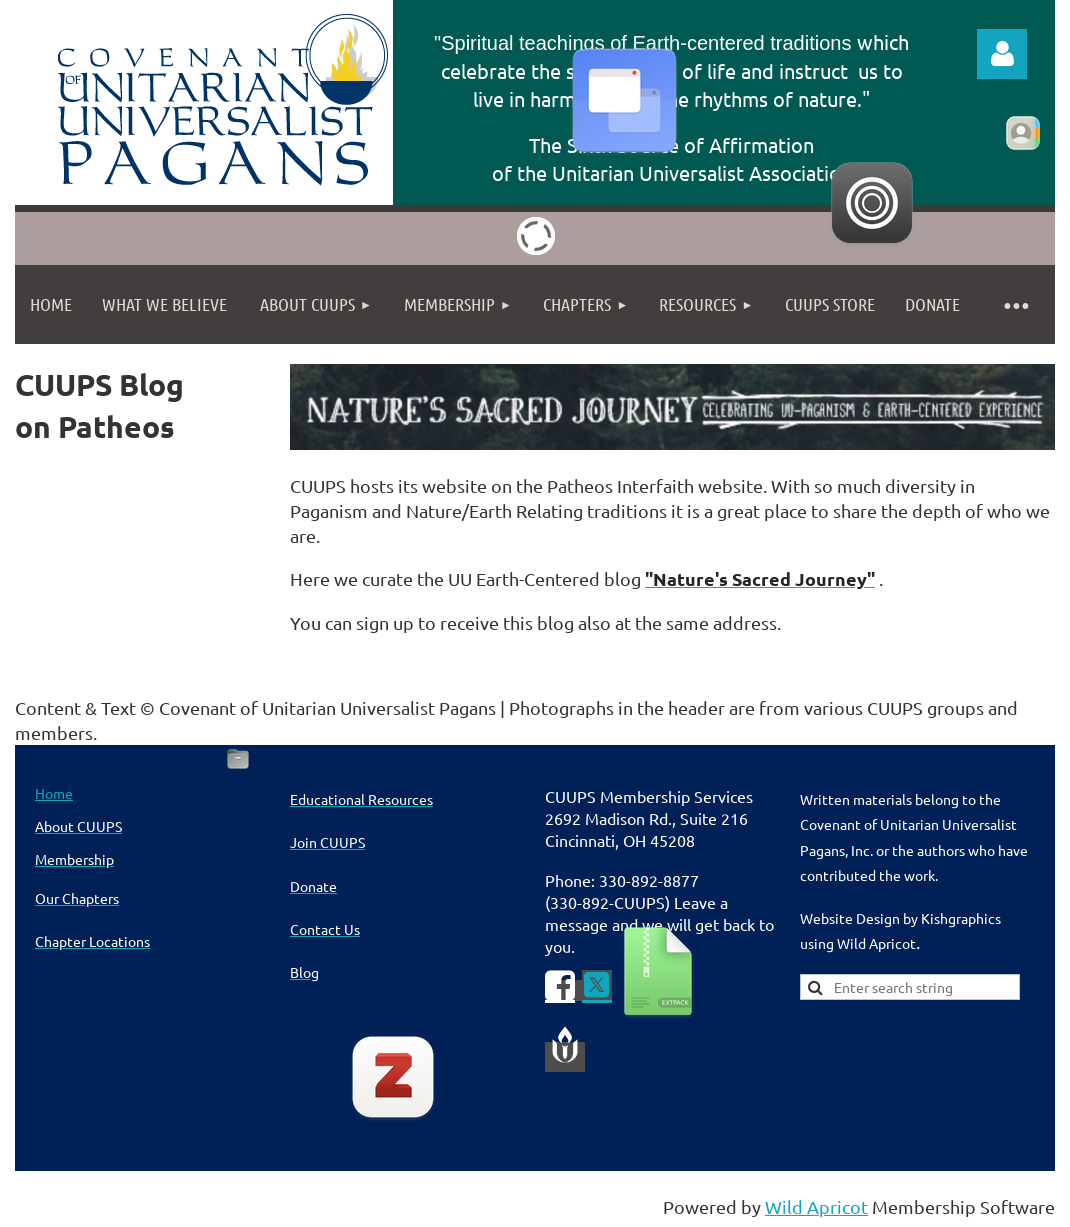 Image resolution: width=1070 pixels, height=1227 pixels. I want to click on open the file manager application, so click(238, 759).